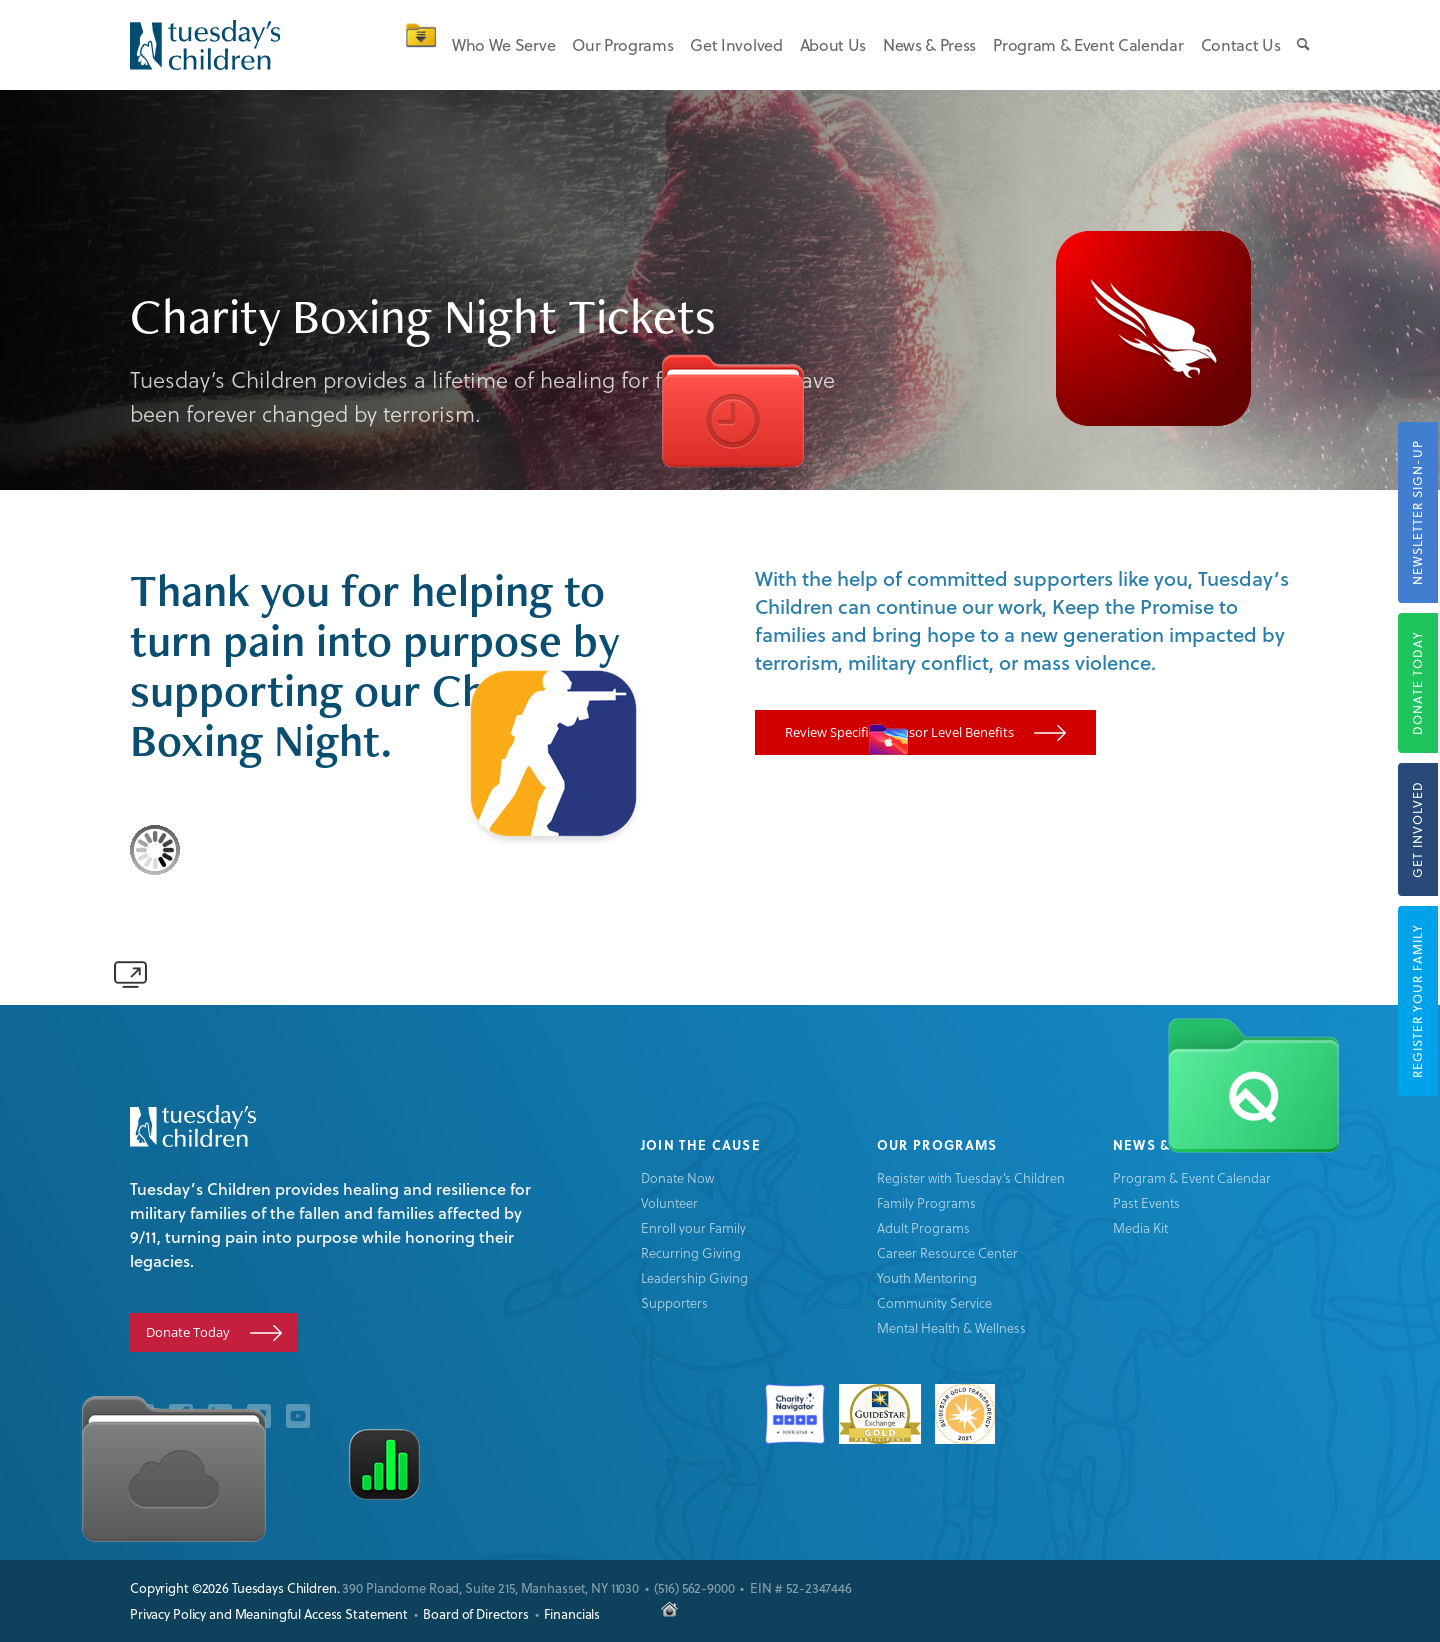 The width and height of the screenshot is (1440, 1642). What do you see at coordinates (174, 1469) in the screenshot?
I see `access cloud-synced files and folders` at bounding box center [174, 1469].